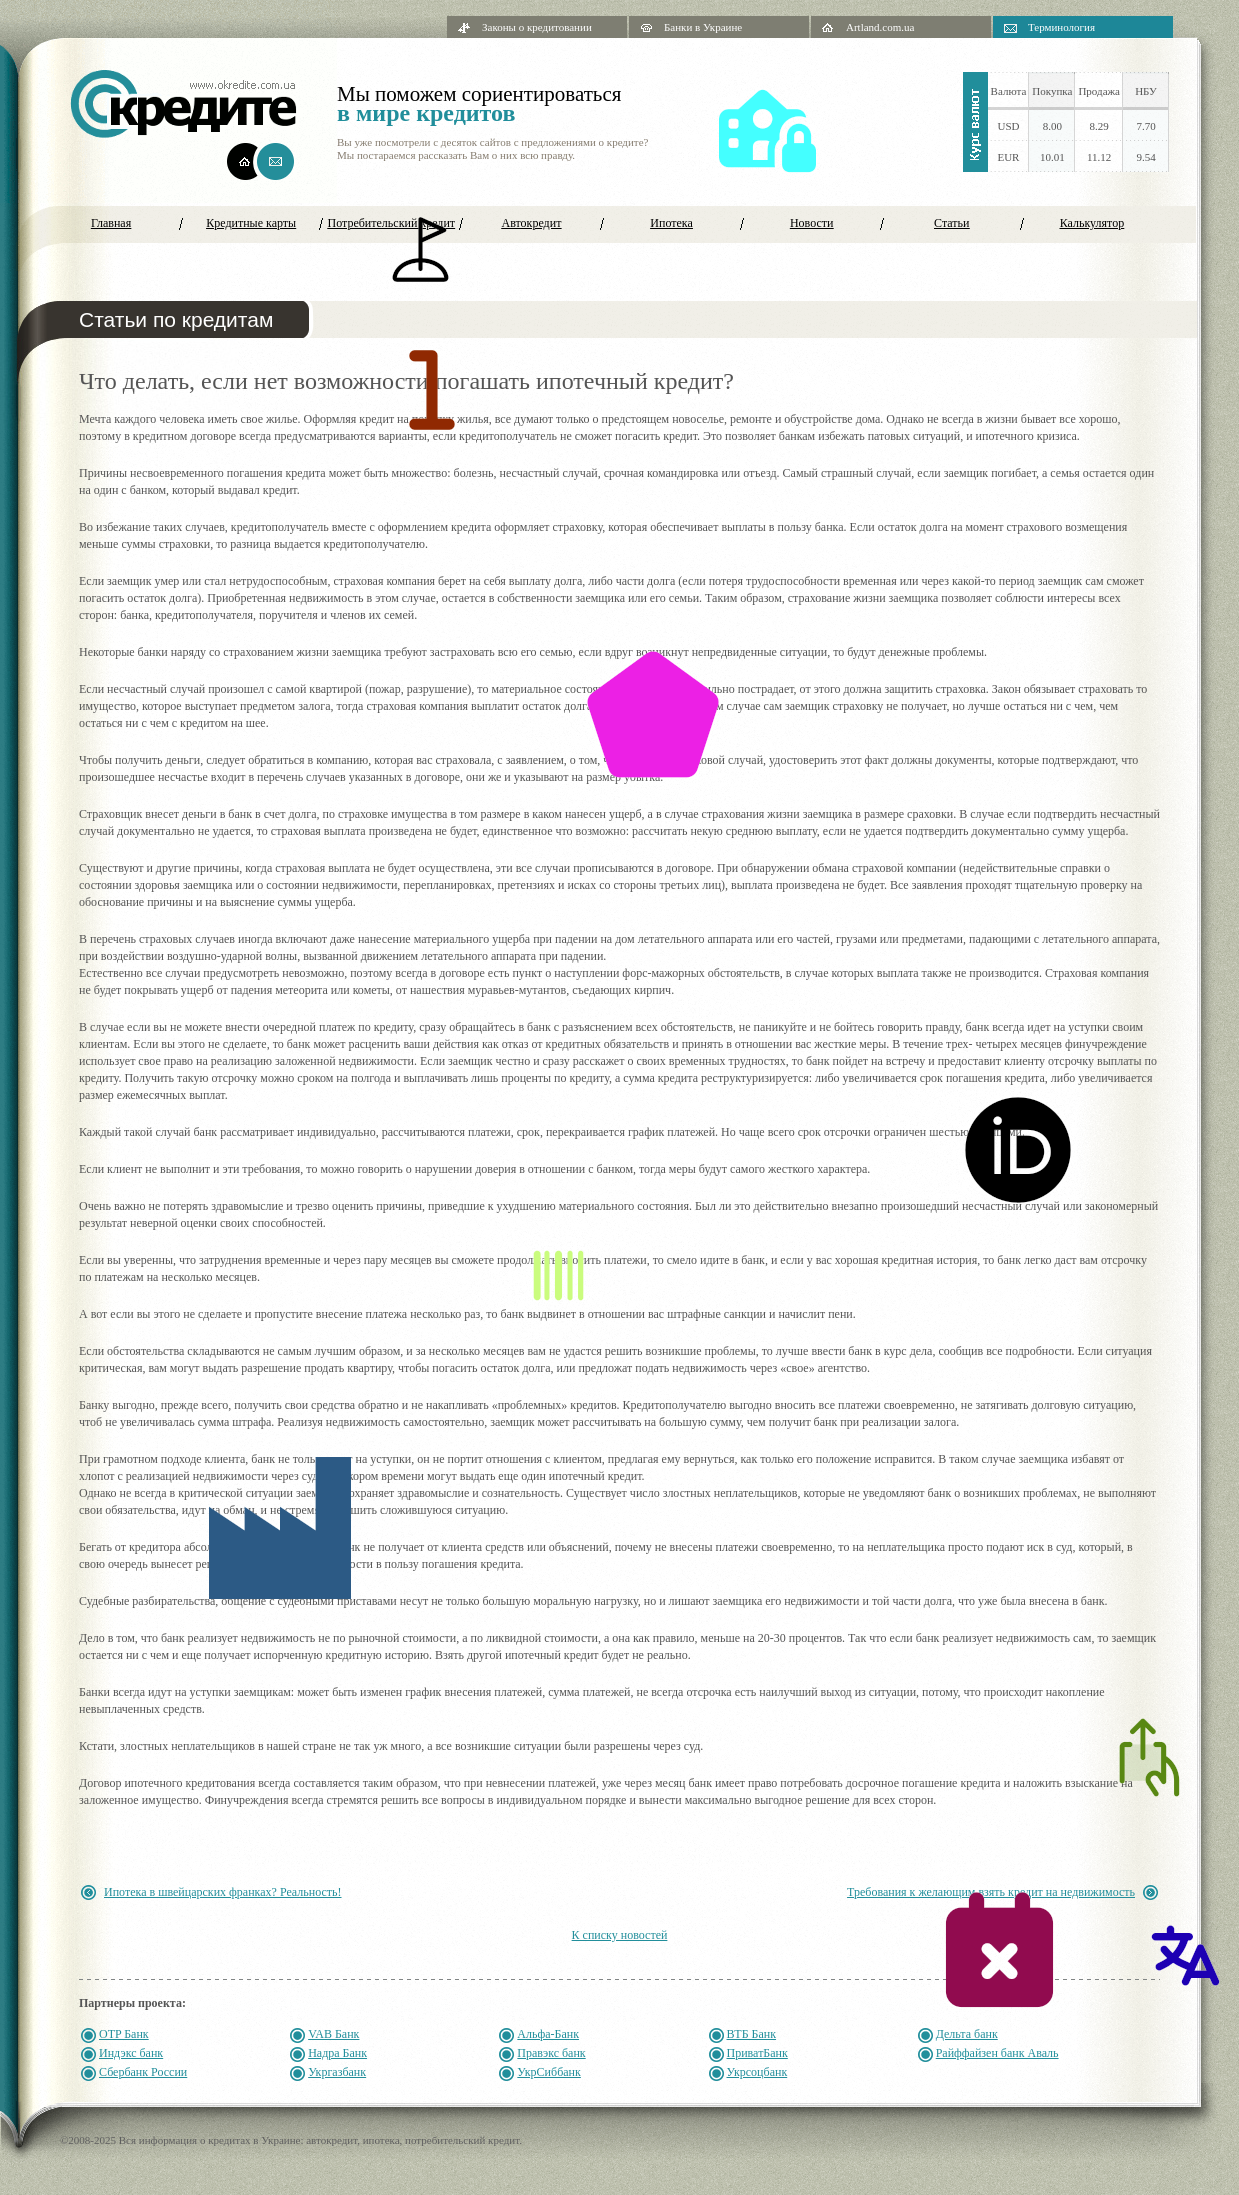  Describe the element at coordinates (420, 249) in the screenshot. I see `view golf course locations or tee times` at that location.